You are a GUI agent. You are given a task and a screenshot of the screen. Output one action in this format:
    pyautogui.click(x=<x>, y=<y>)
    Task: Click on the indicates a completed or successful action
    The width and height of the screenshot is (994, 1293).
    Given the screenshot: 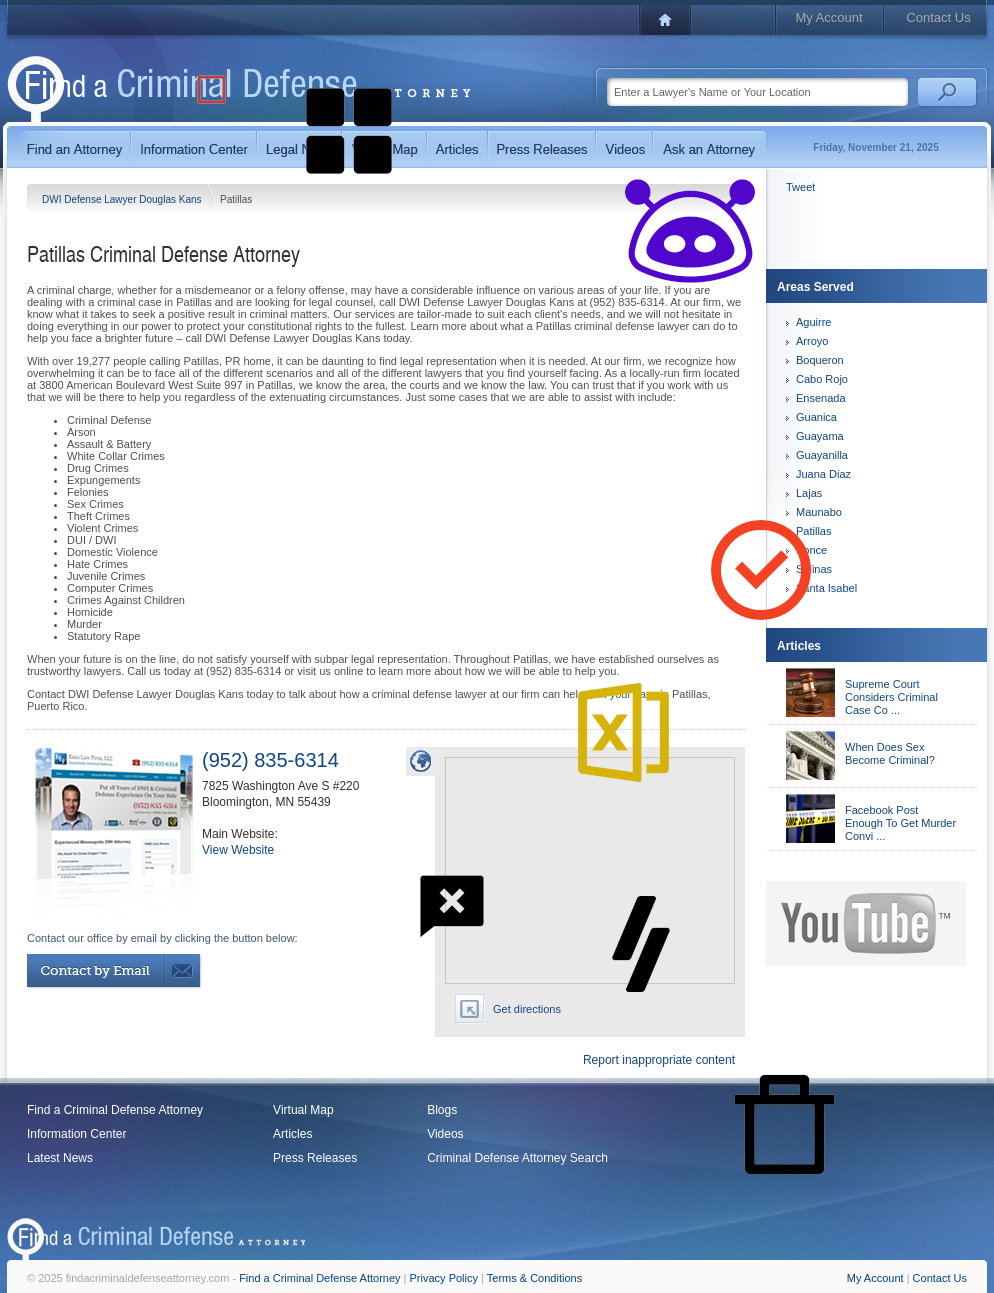 What is the action you would take?
    pyautogui.click(x=761, y=570)
    